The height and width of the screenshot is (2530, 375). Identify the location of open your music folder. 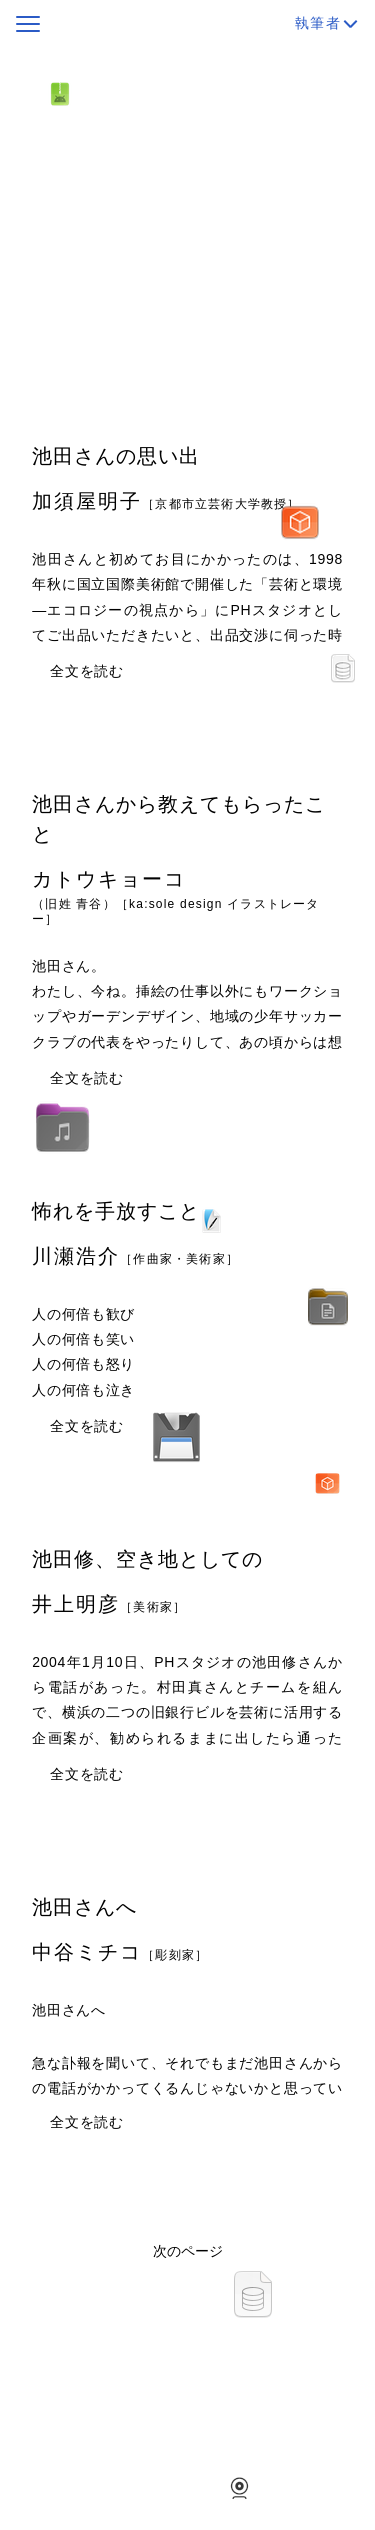
(62, 1127).